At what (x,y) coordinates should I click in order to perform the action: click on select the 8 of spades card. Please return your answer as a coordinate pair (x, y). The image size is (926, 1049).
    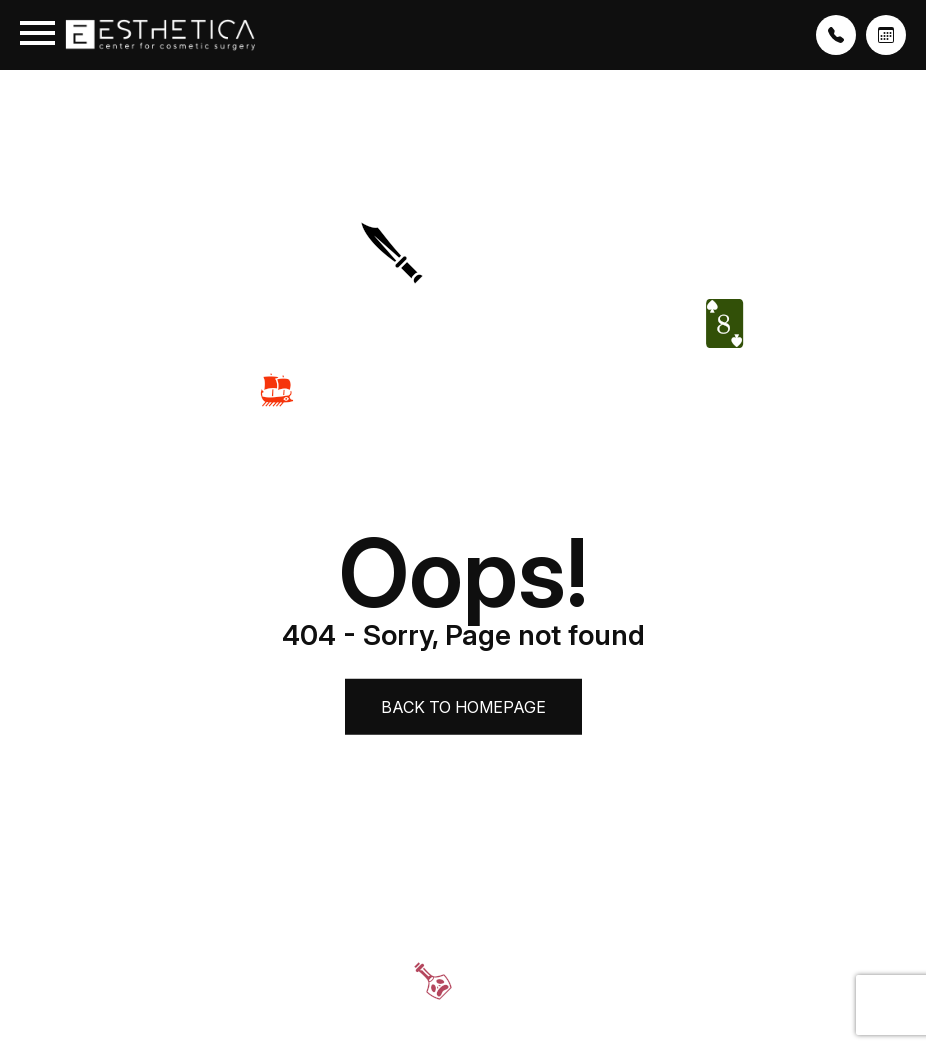
    Looking at the image, I should click on (724, 323).